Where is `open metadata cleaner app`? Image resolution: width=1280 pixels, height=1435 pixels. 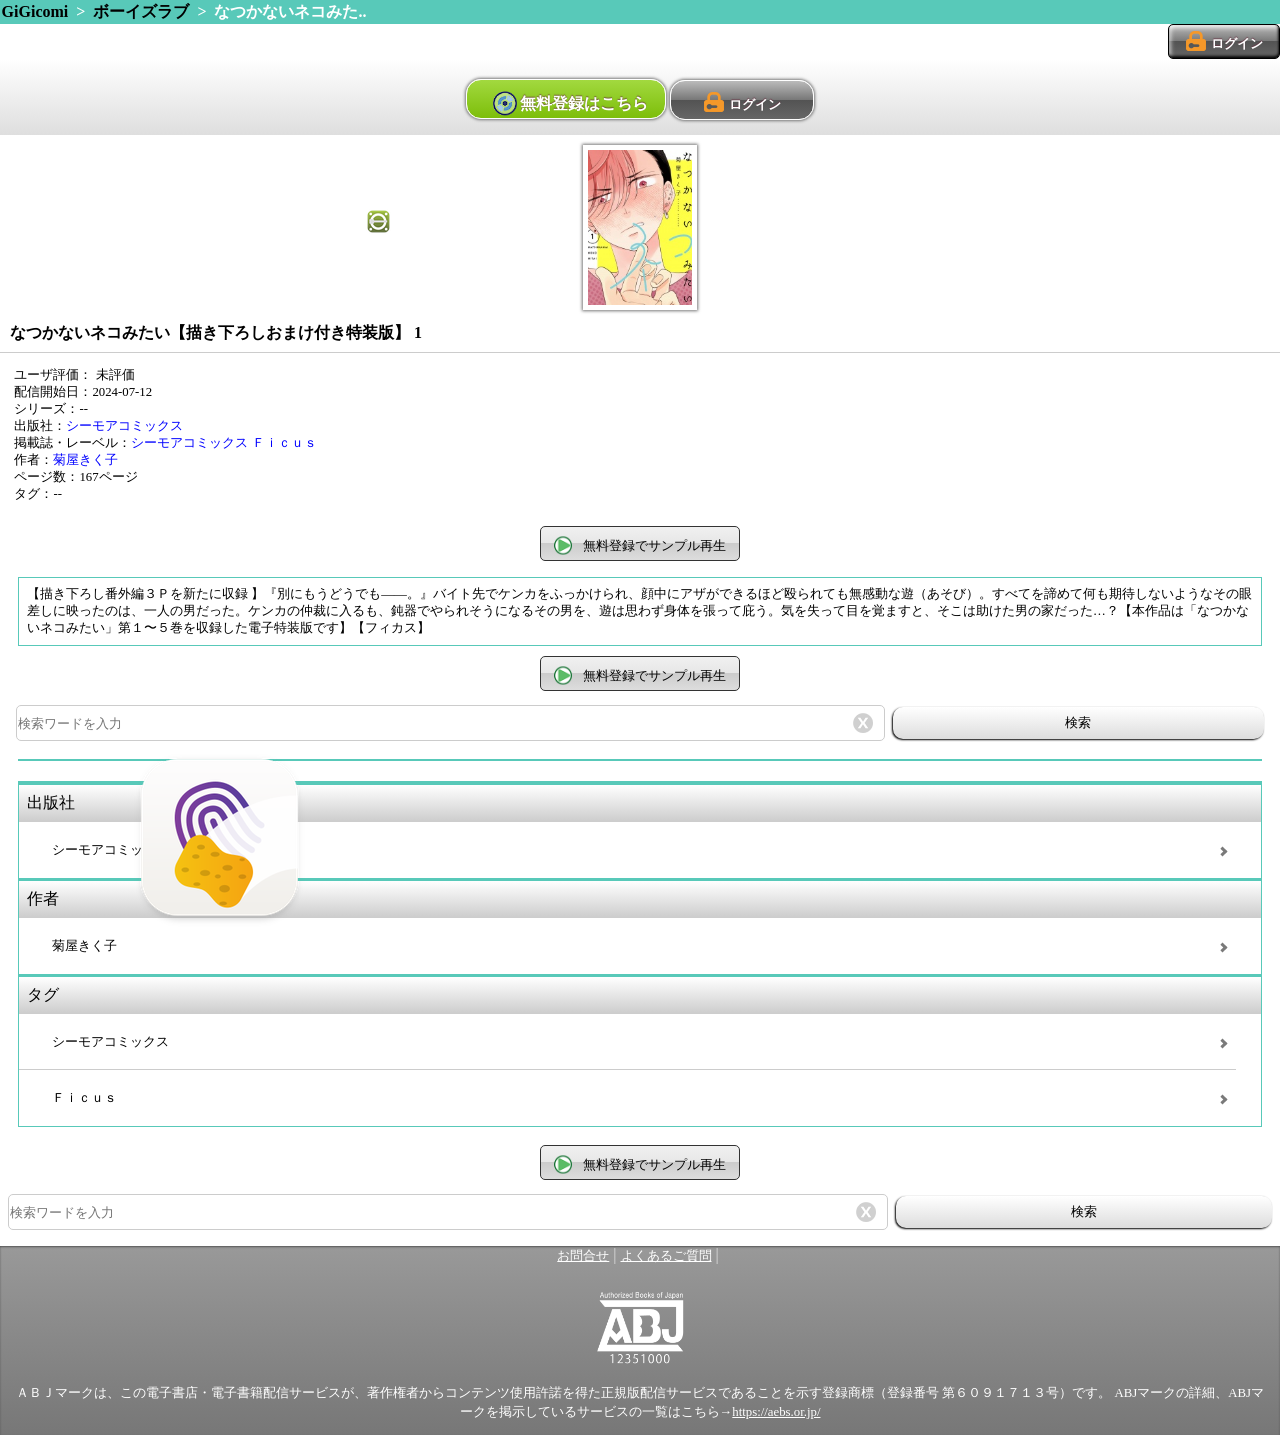
open metadata cleaner app is located at coordinates (219, 837).